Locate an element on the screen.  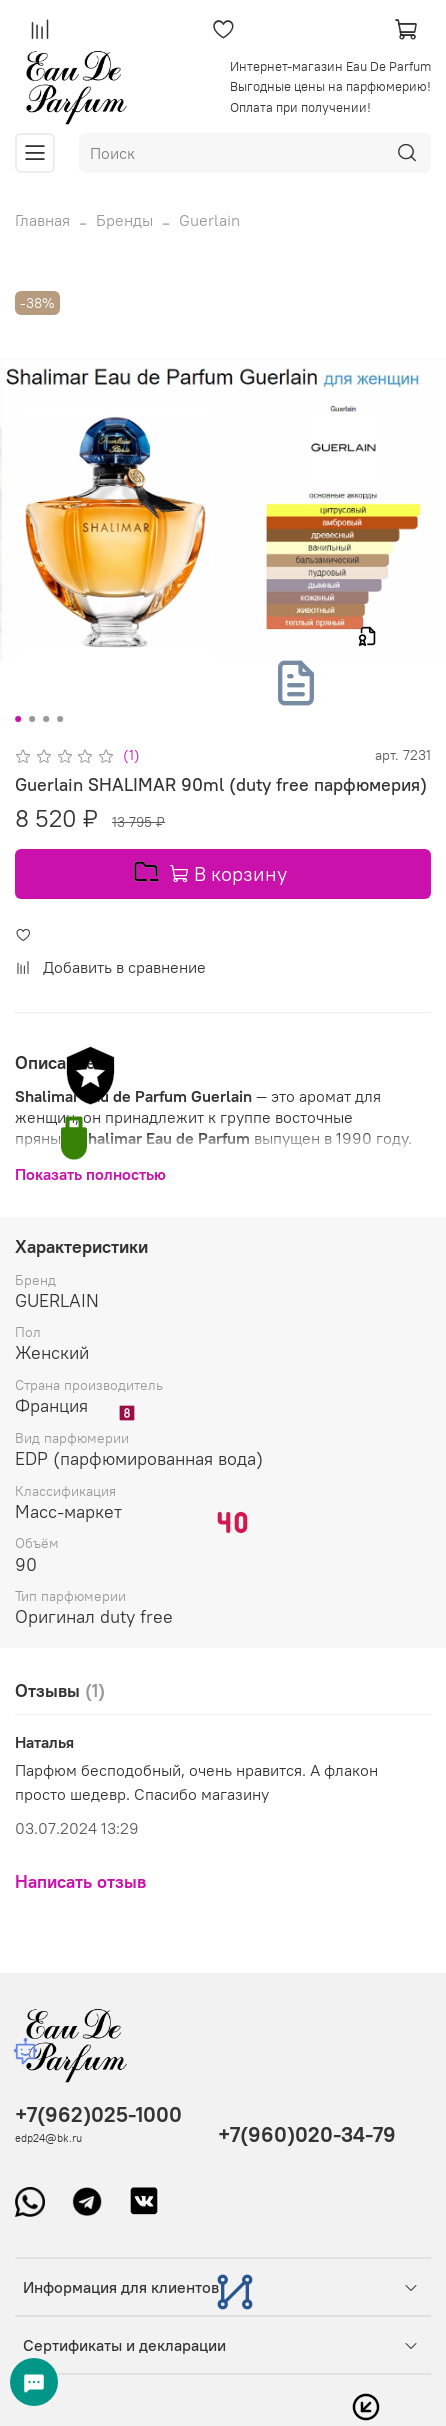
remove a folder from your files is located at coordinates (146, 872).